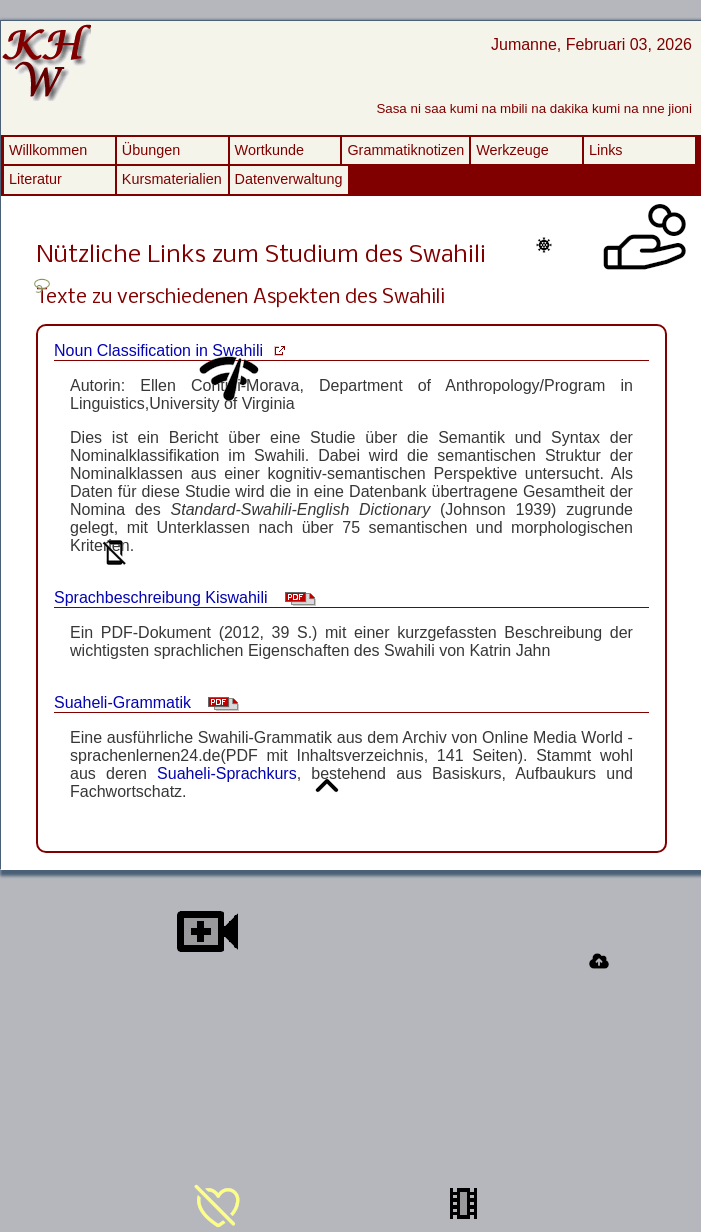 The height and width of the screenshot is (1232, 701). What do you see at coordinates (207, 931) in the screenshot?
I see `start a new video call` at bounding box center [207, 931].